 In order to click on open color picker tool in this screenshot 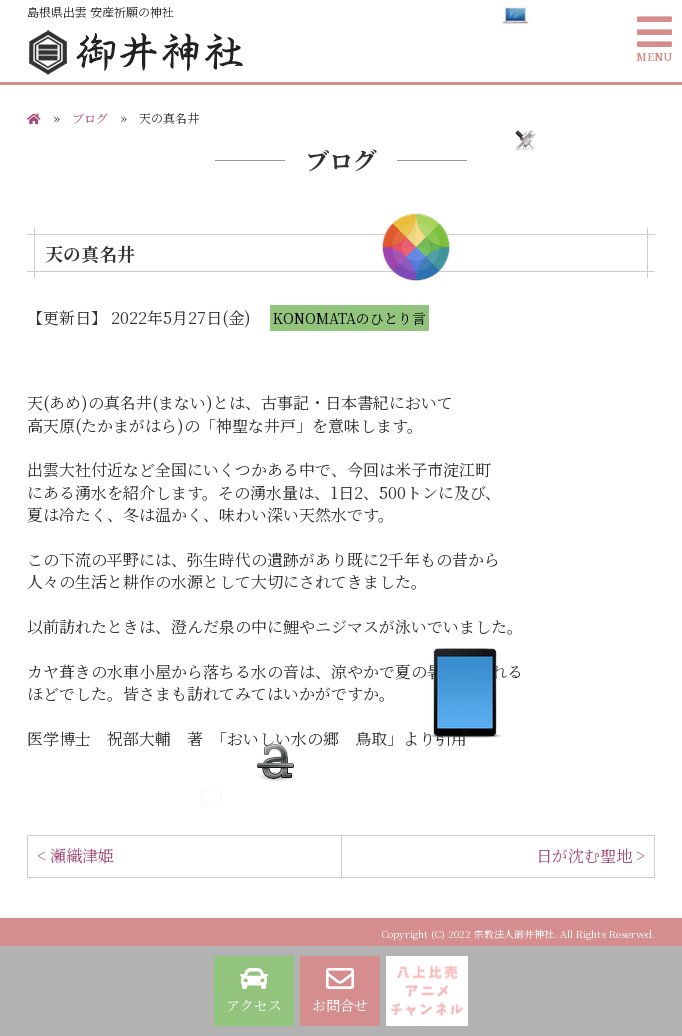, I will do `click(416, 247)`.